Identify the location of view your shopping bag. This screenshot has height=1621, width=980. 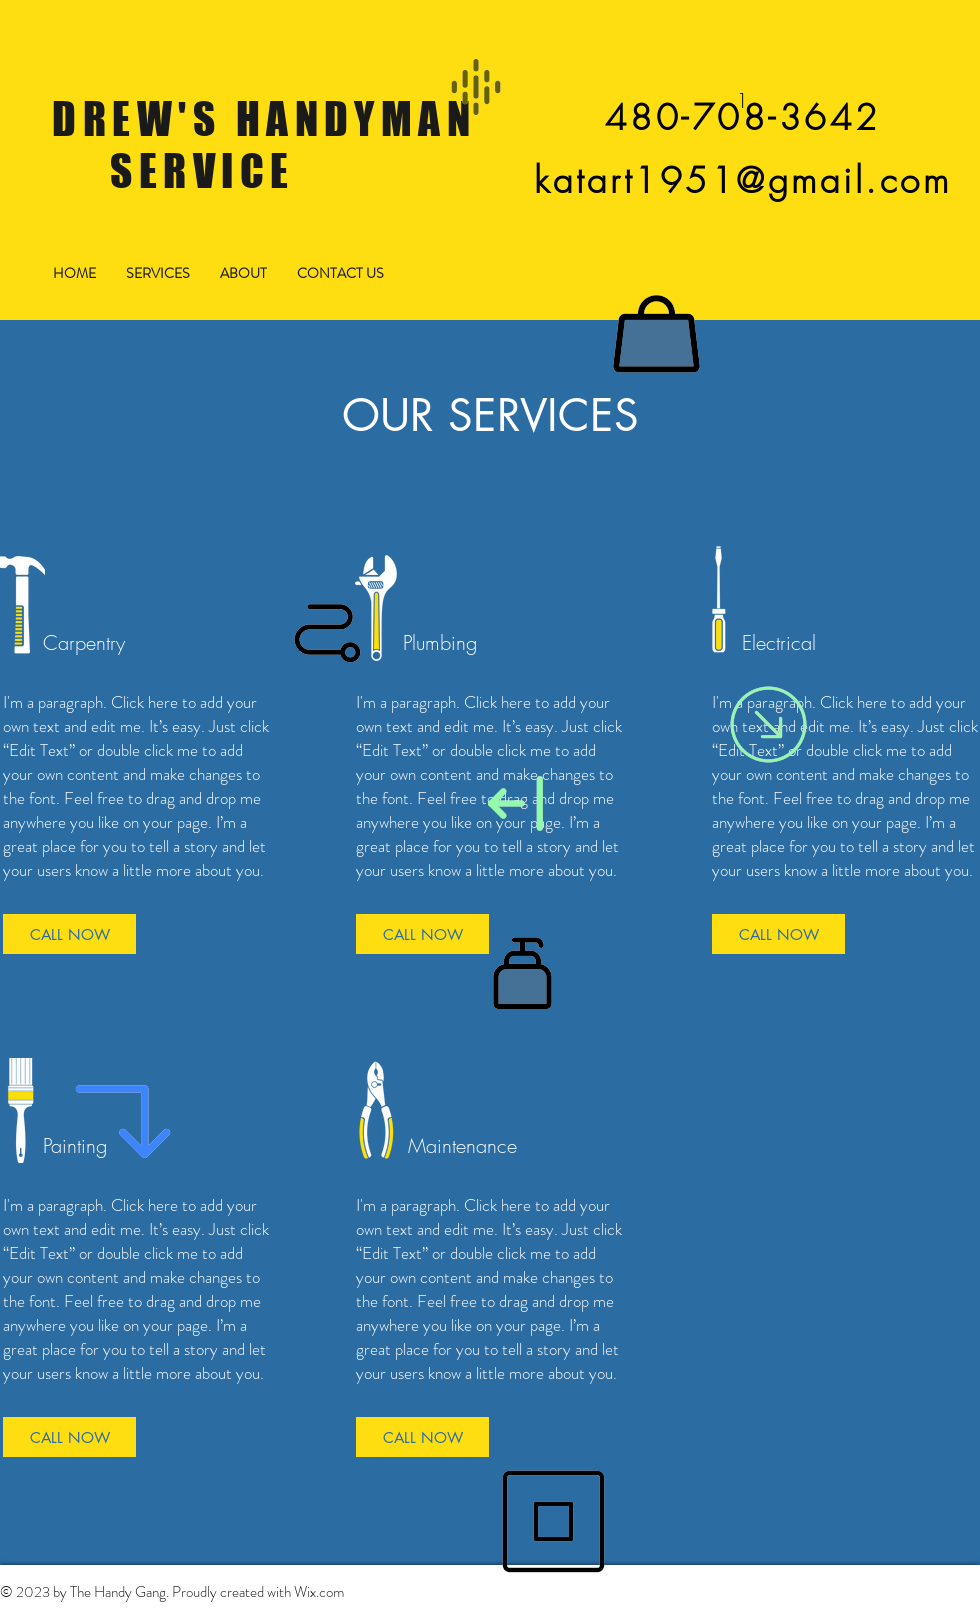
(656, 338).